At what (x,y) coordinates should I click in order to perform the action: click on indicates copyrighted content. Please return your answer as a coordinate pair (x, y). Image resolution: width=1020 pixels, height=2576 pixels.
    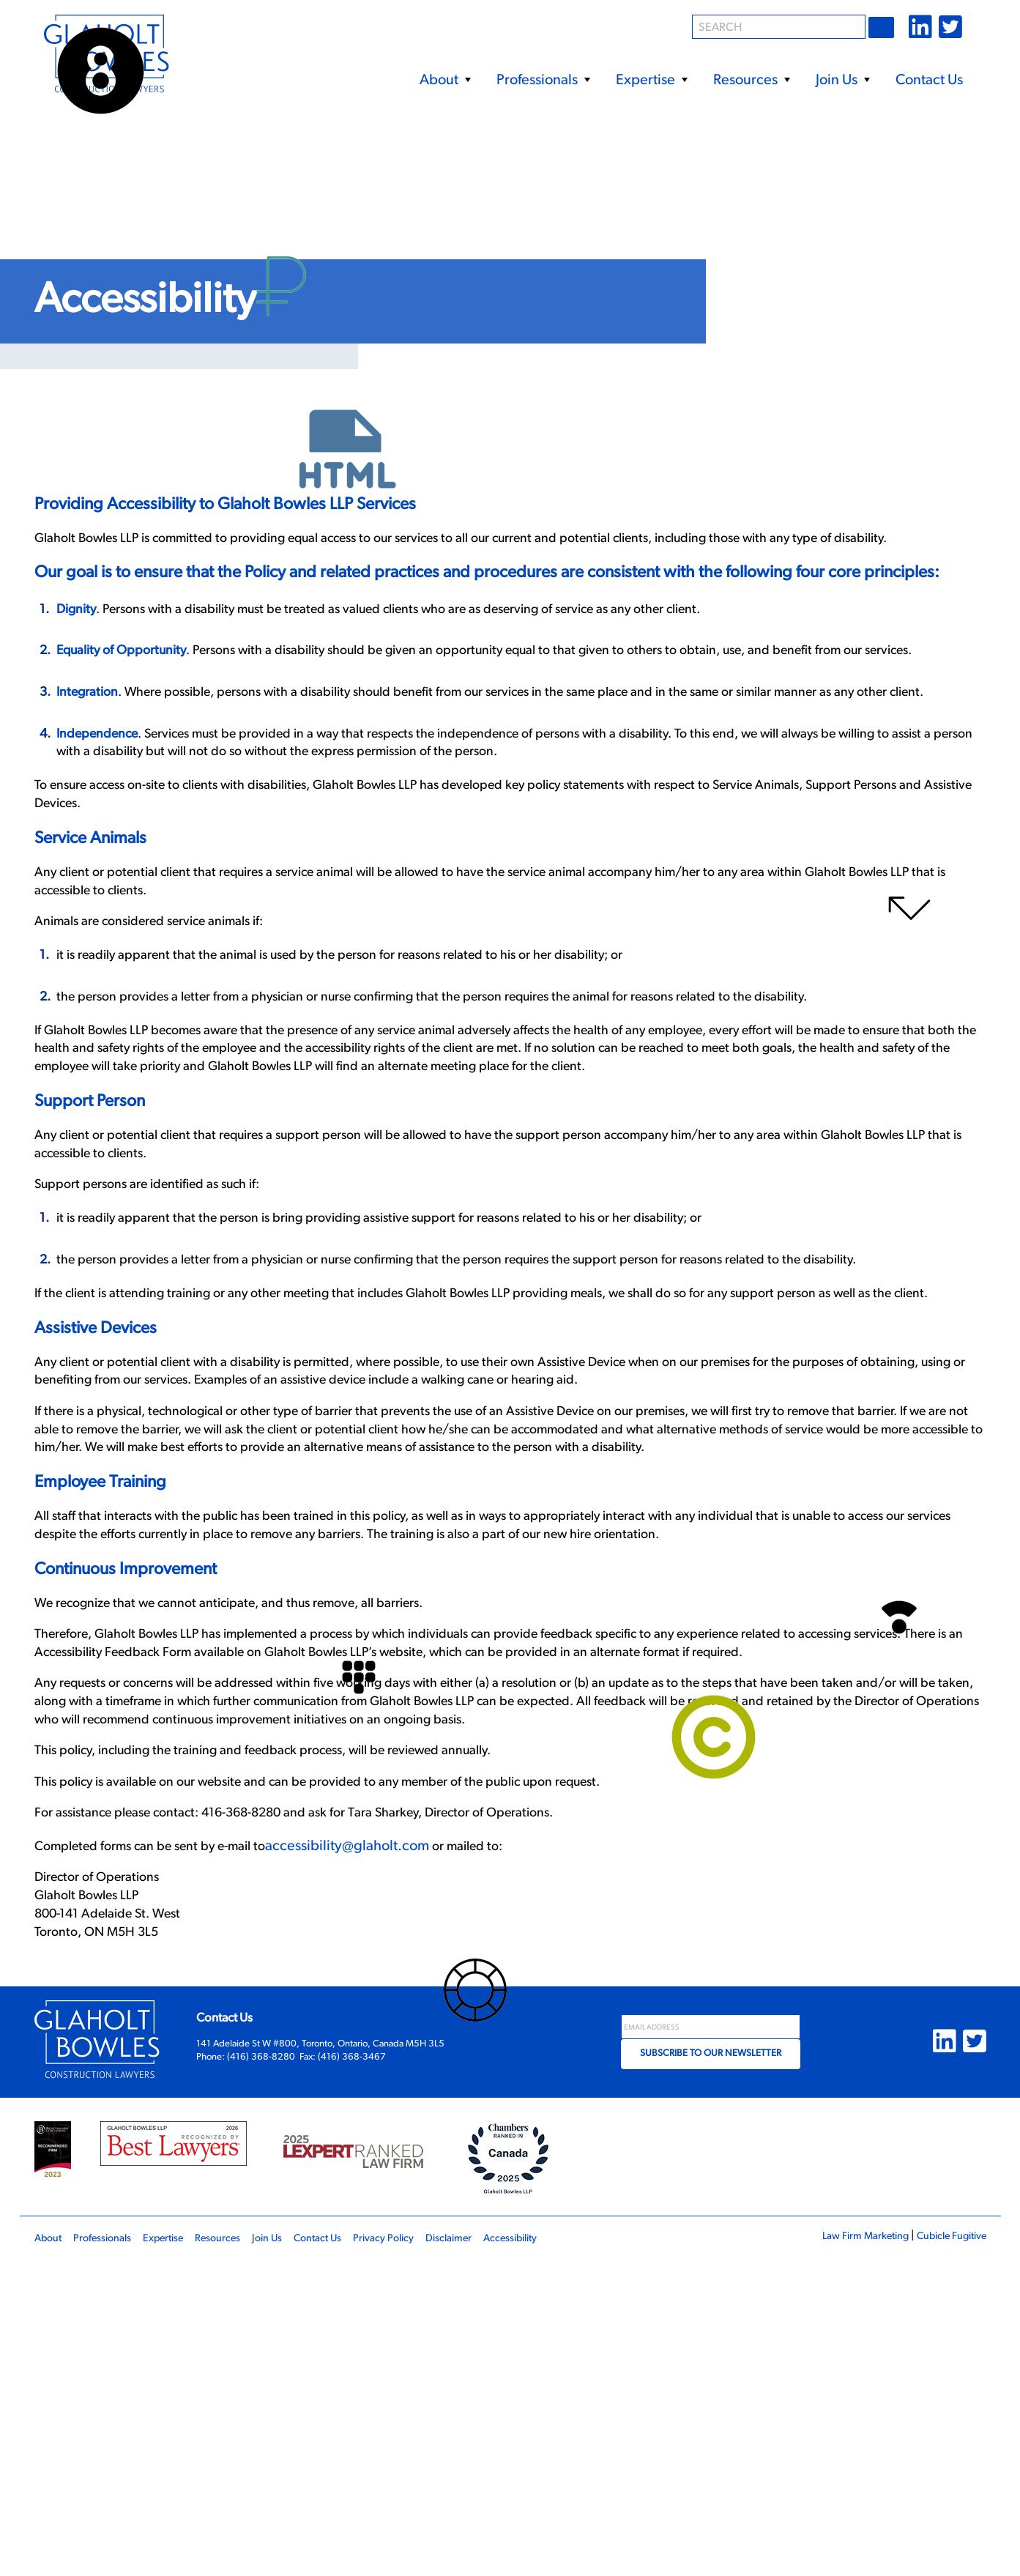
    Looking at the image, I should click on (713, 1737).